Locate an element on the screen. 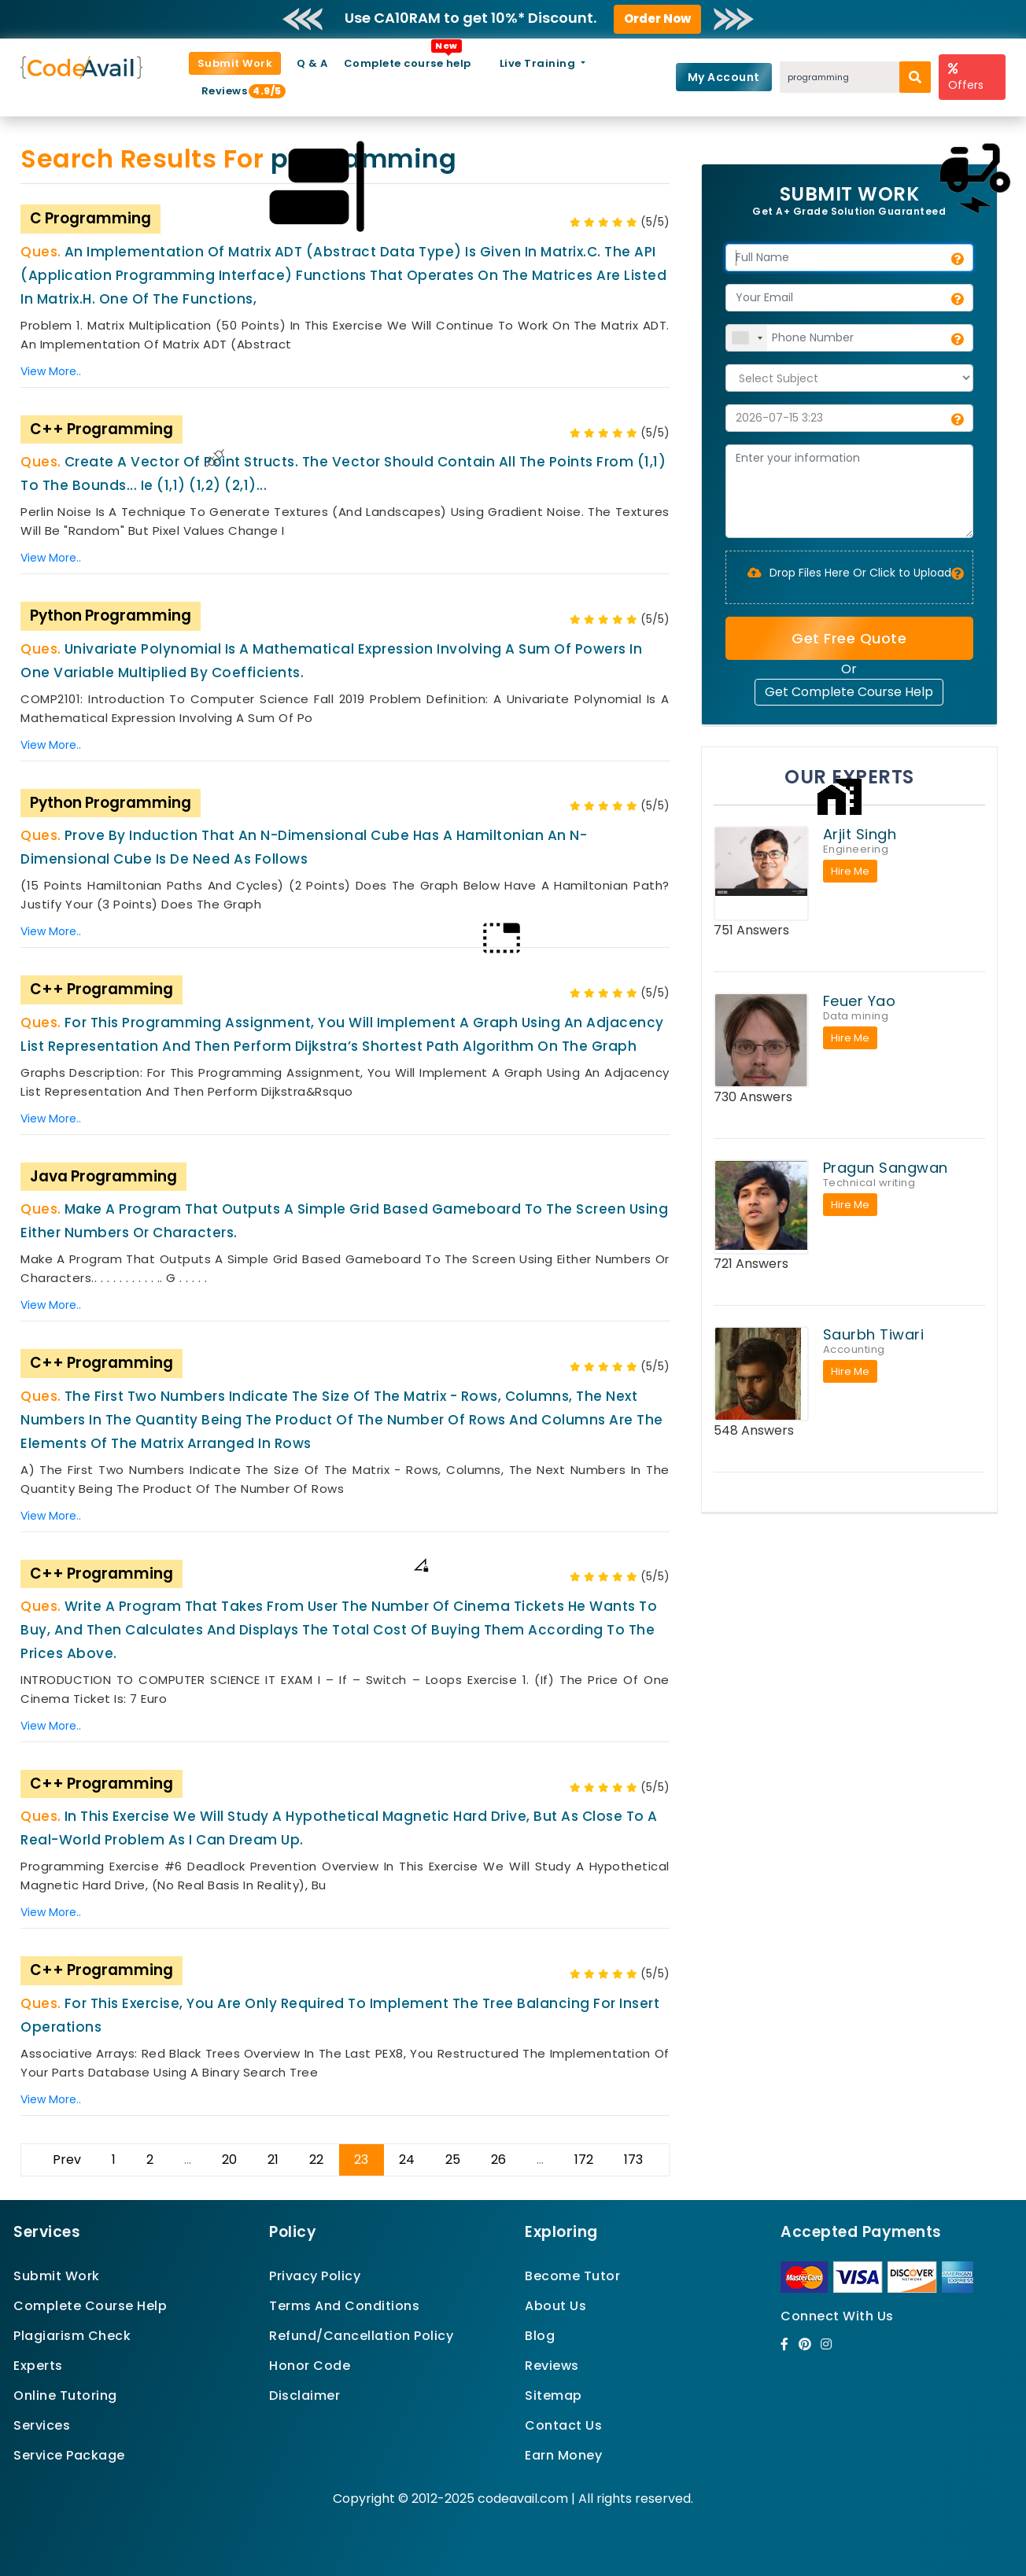  align content to the right is located at coordinates (319, 186).